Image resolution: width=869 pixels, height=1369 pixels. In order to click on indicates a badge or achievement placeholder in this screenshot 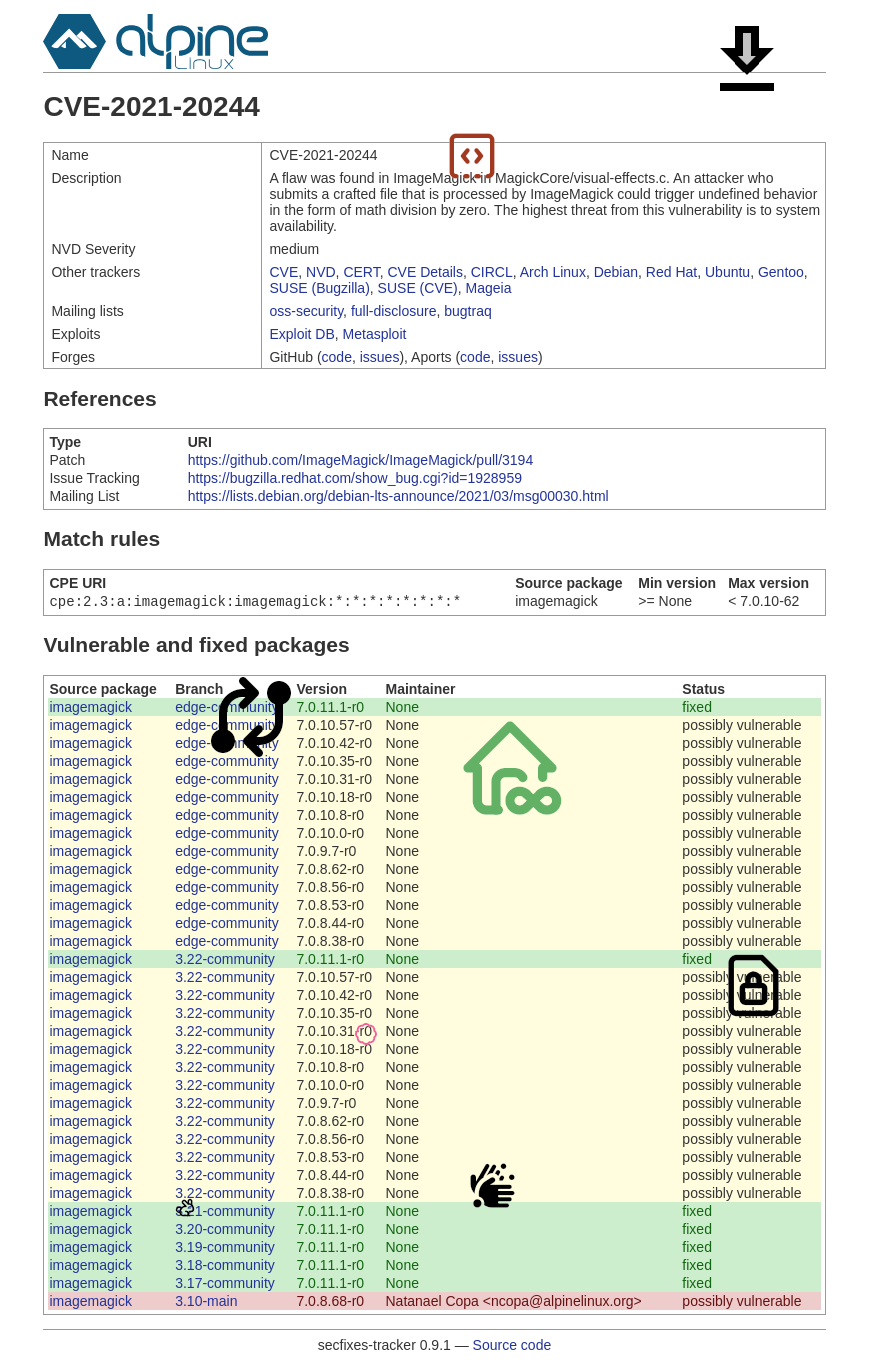, I will do `click(366, 1034)`.